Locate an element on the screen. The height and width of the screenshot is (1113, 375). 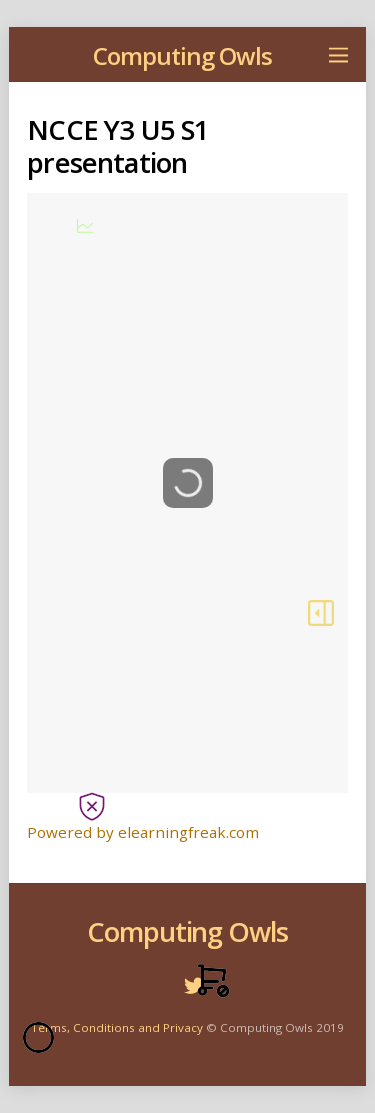
security check failed or blocked is located at coordinates (92, 807).